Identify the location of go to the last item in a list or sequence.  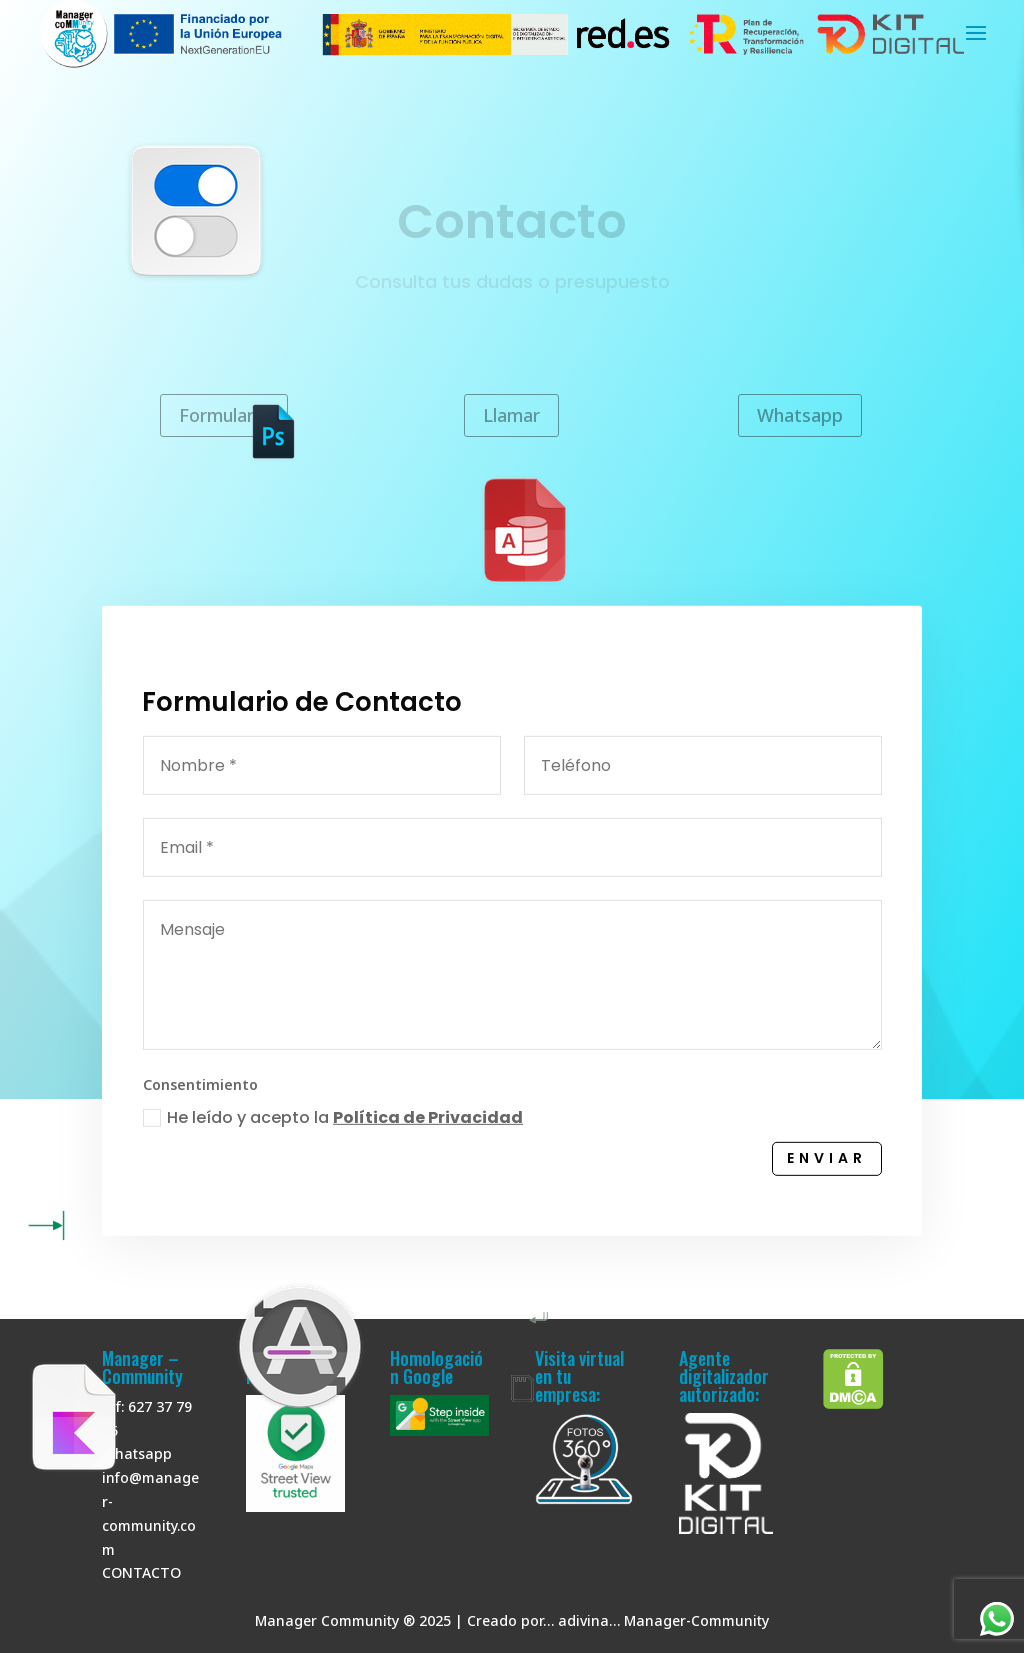
(46, 1225).